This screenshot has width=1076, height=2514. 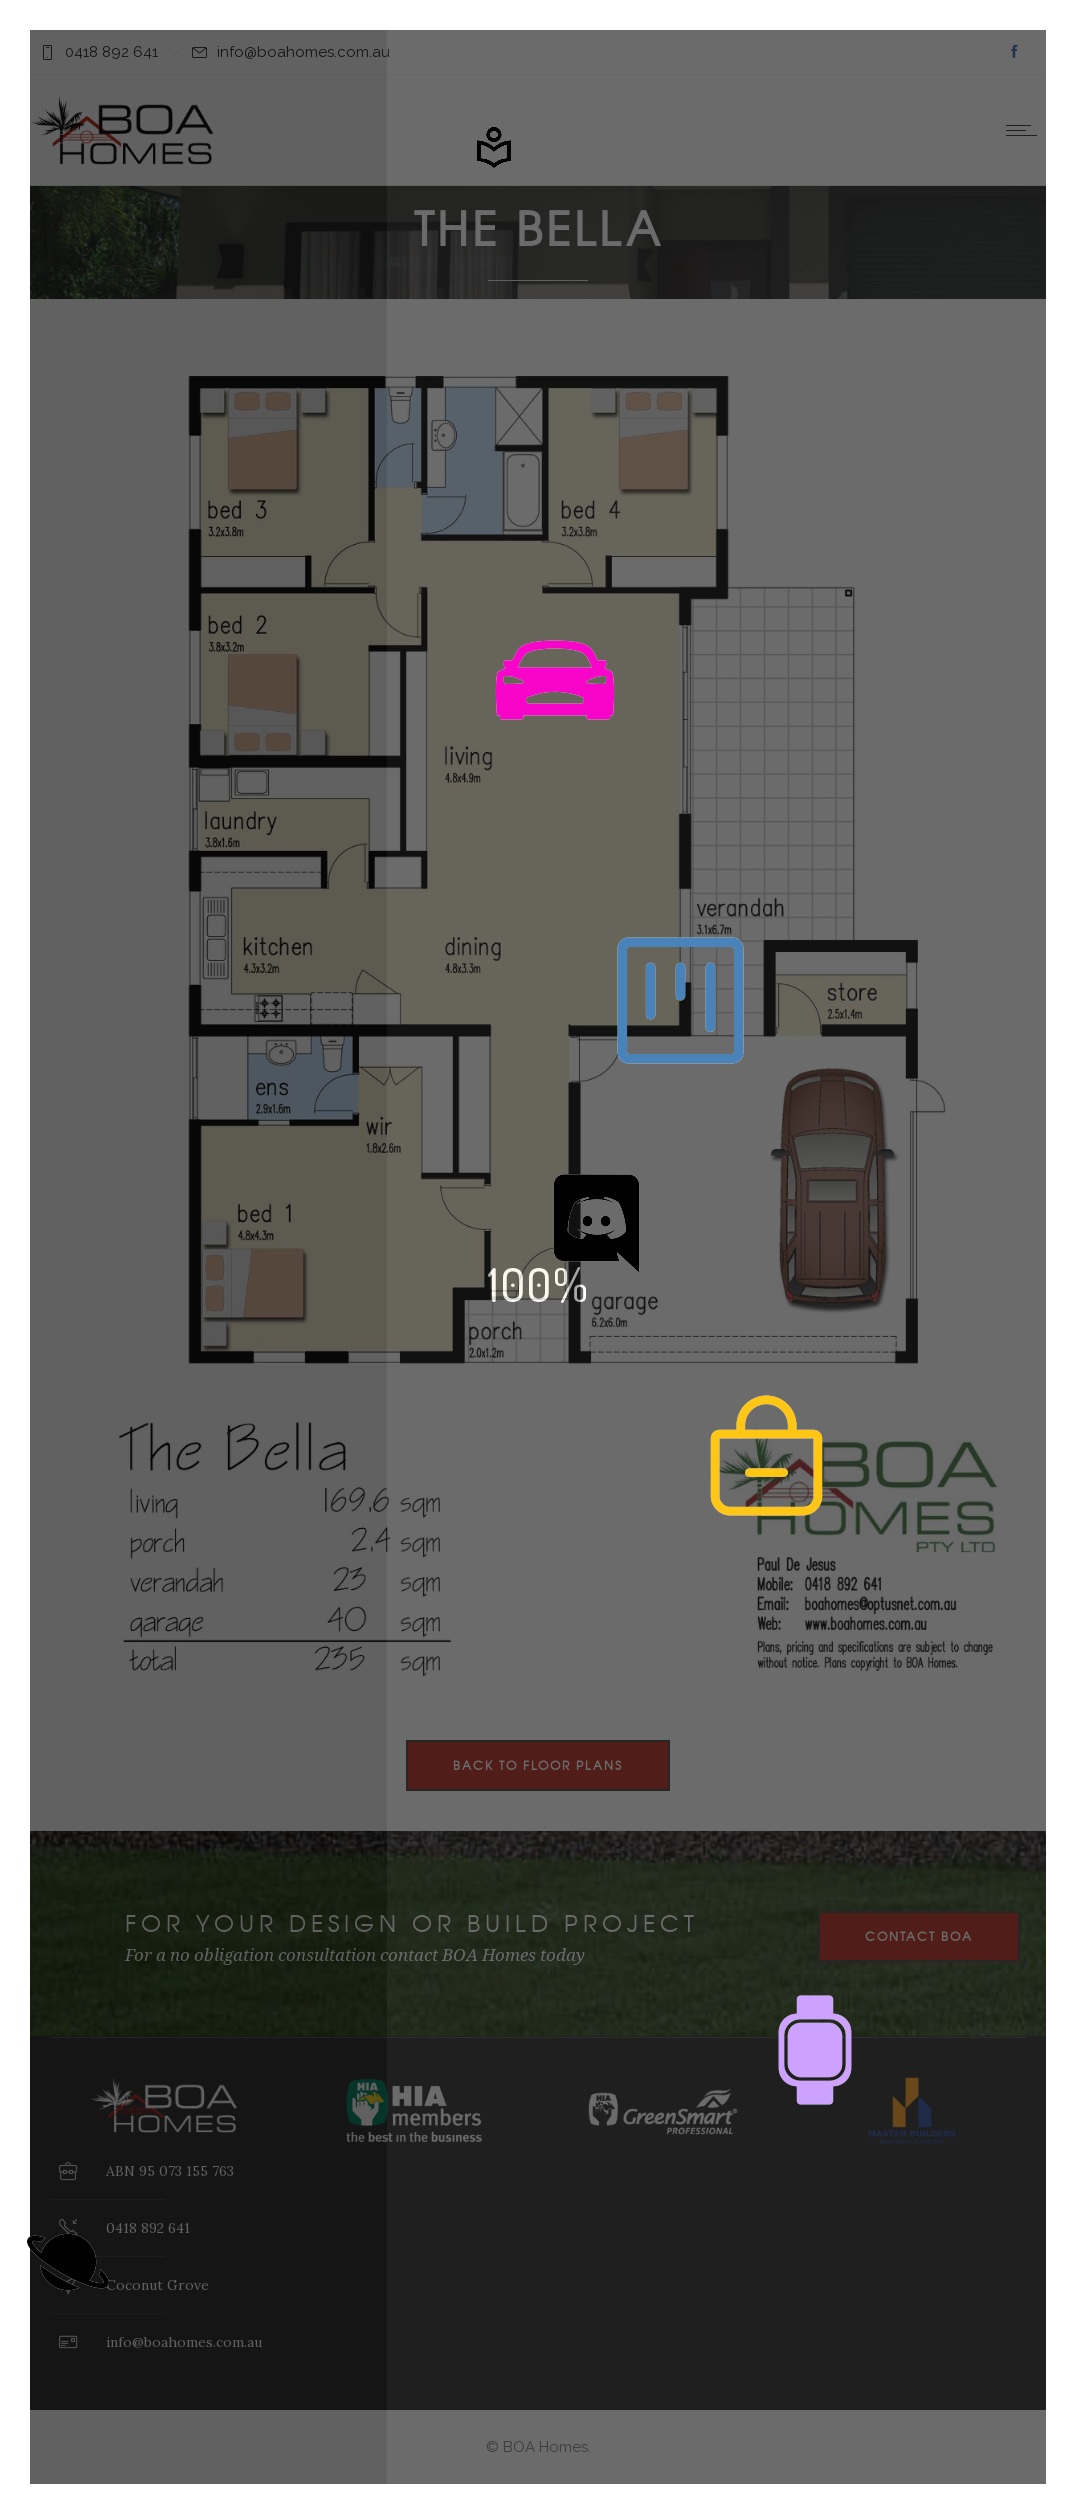 What do you see at coordinates (596, 1223) in the screenshot?
I see `open Discord` at bounding box center [596, 1223].